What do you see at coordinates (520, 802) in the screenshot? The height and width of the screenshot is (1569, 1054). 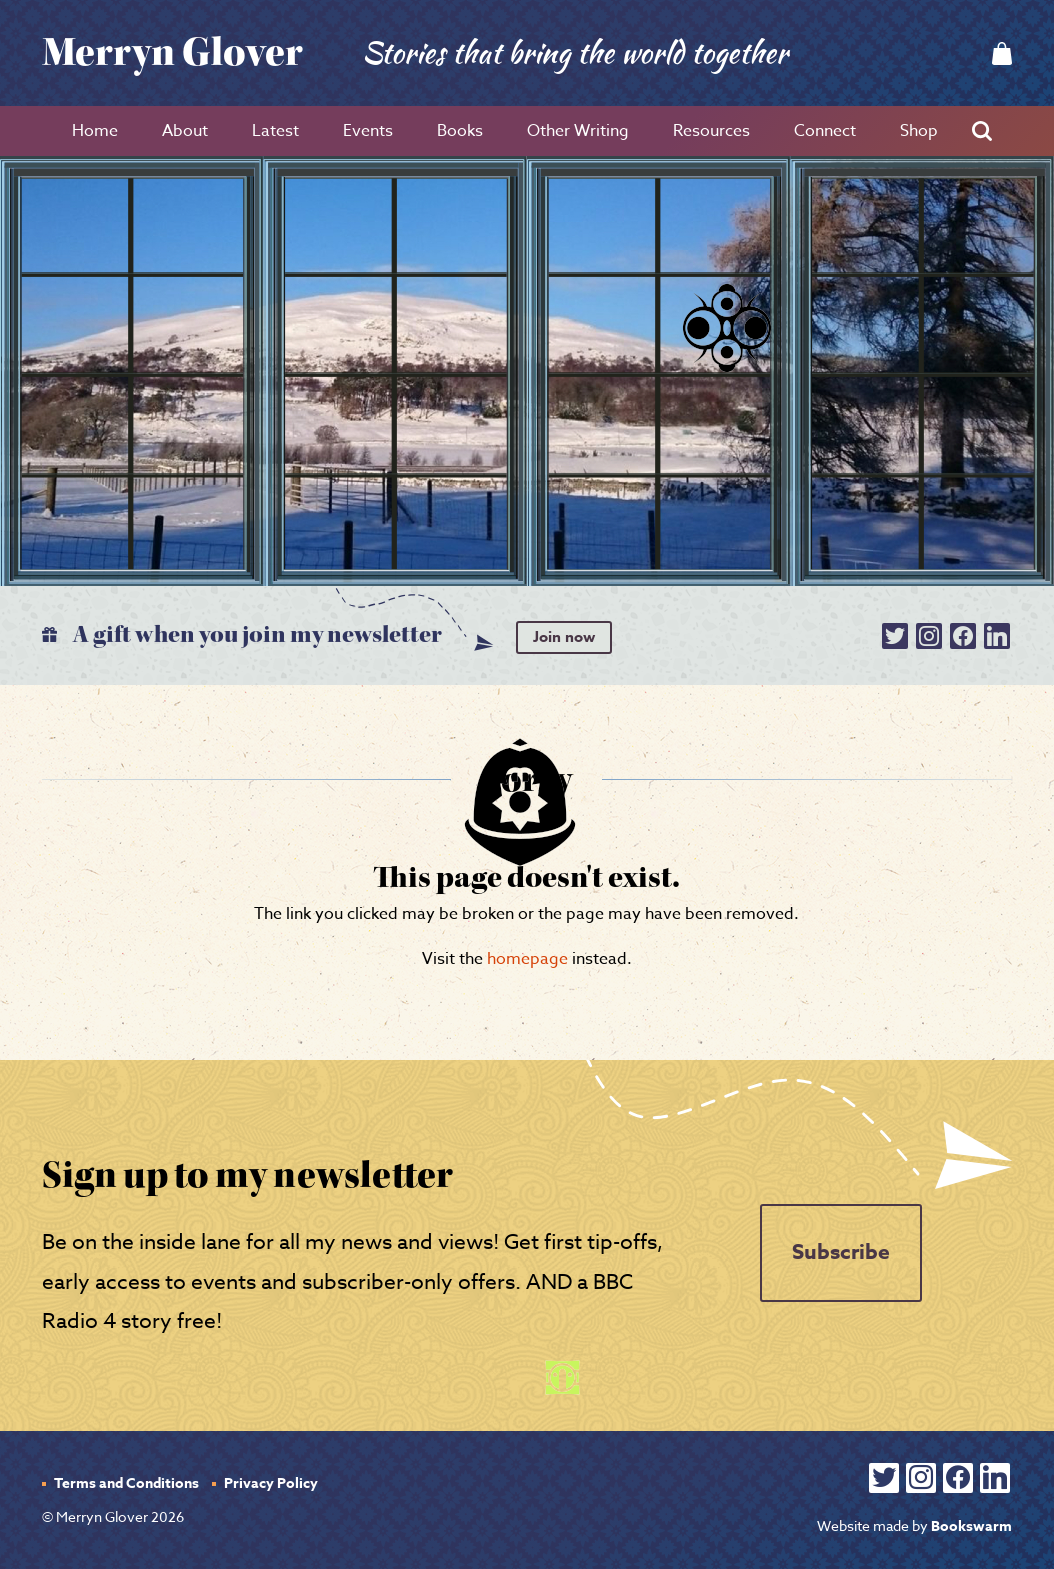 I see `select custodian or guard character class` at bounding box center [520, 802].